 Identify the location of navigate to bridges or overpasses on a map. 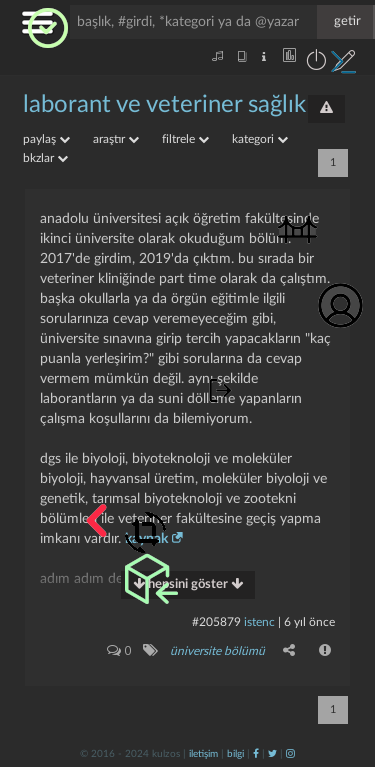
(297, 229).